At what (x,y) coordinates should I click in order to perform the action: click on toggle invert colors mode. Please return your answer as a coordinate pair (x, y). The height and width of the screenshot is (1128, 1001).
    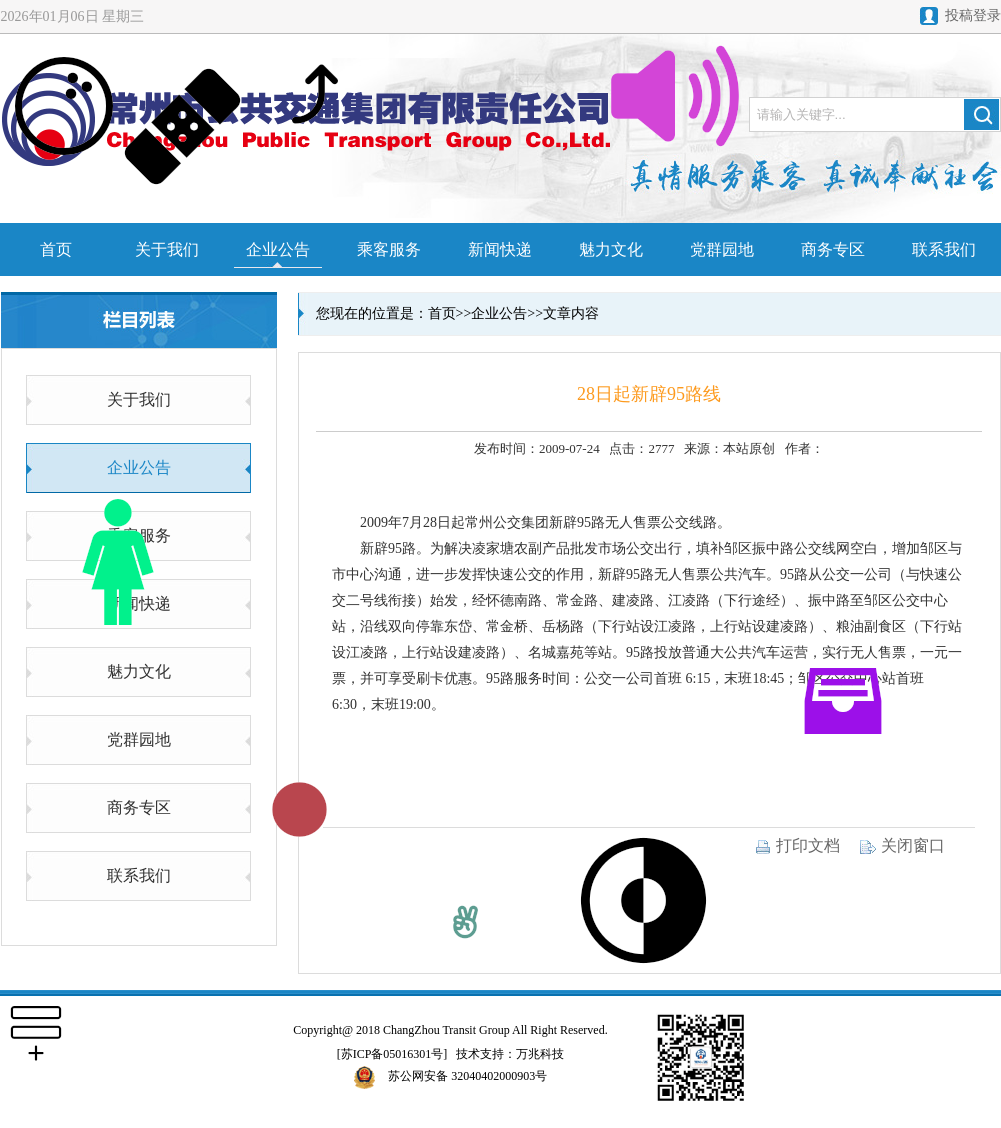
    Looking at the image, I should click on (643, 900).